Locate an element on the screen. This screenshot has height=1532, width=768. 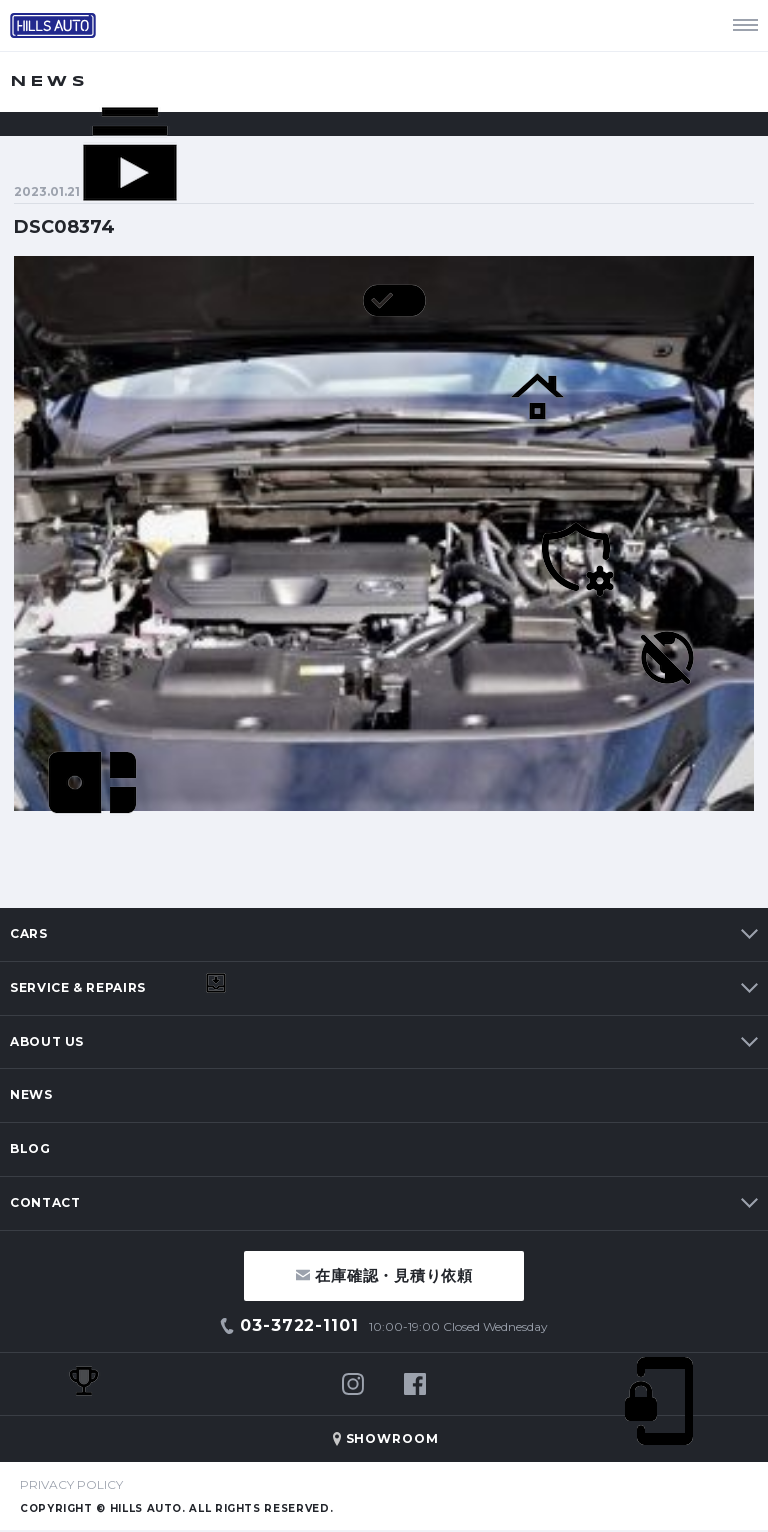
access home or housing services is located at coordinates (537, 397).